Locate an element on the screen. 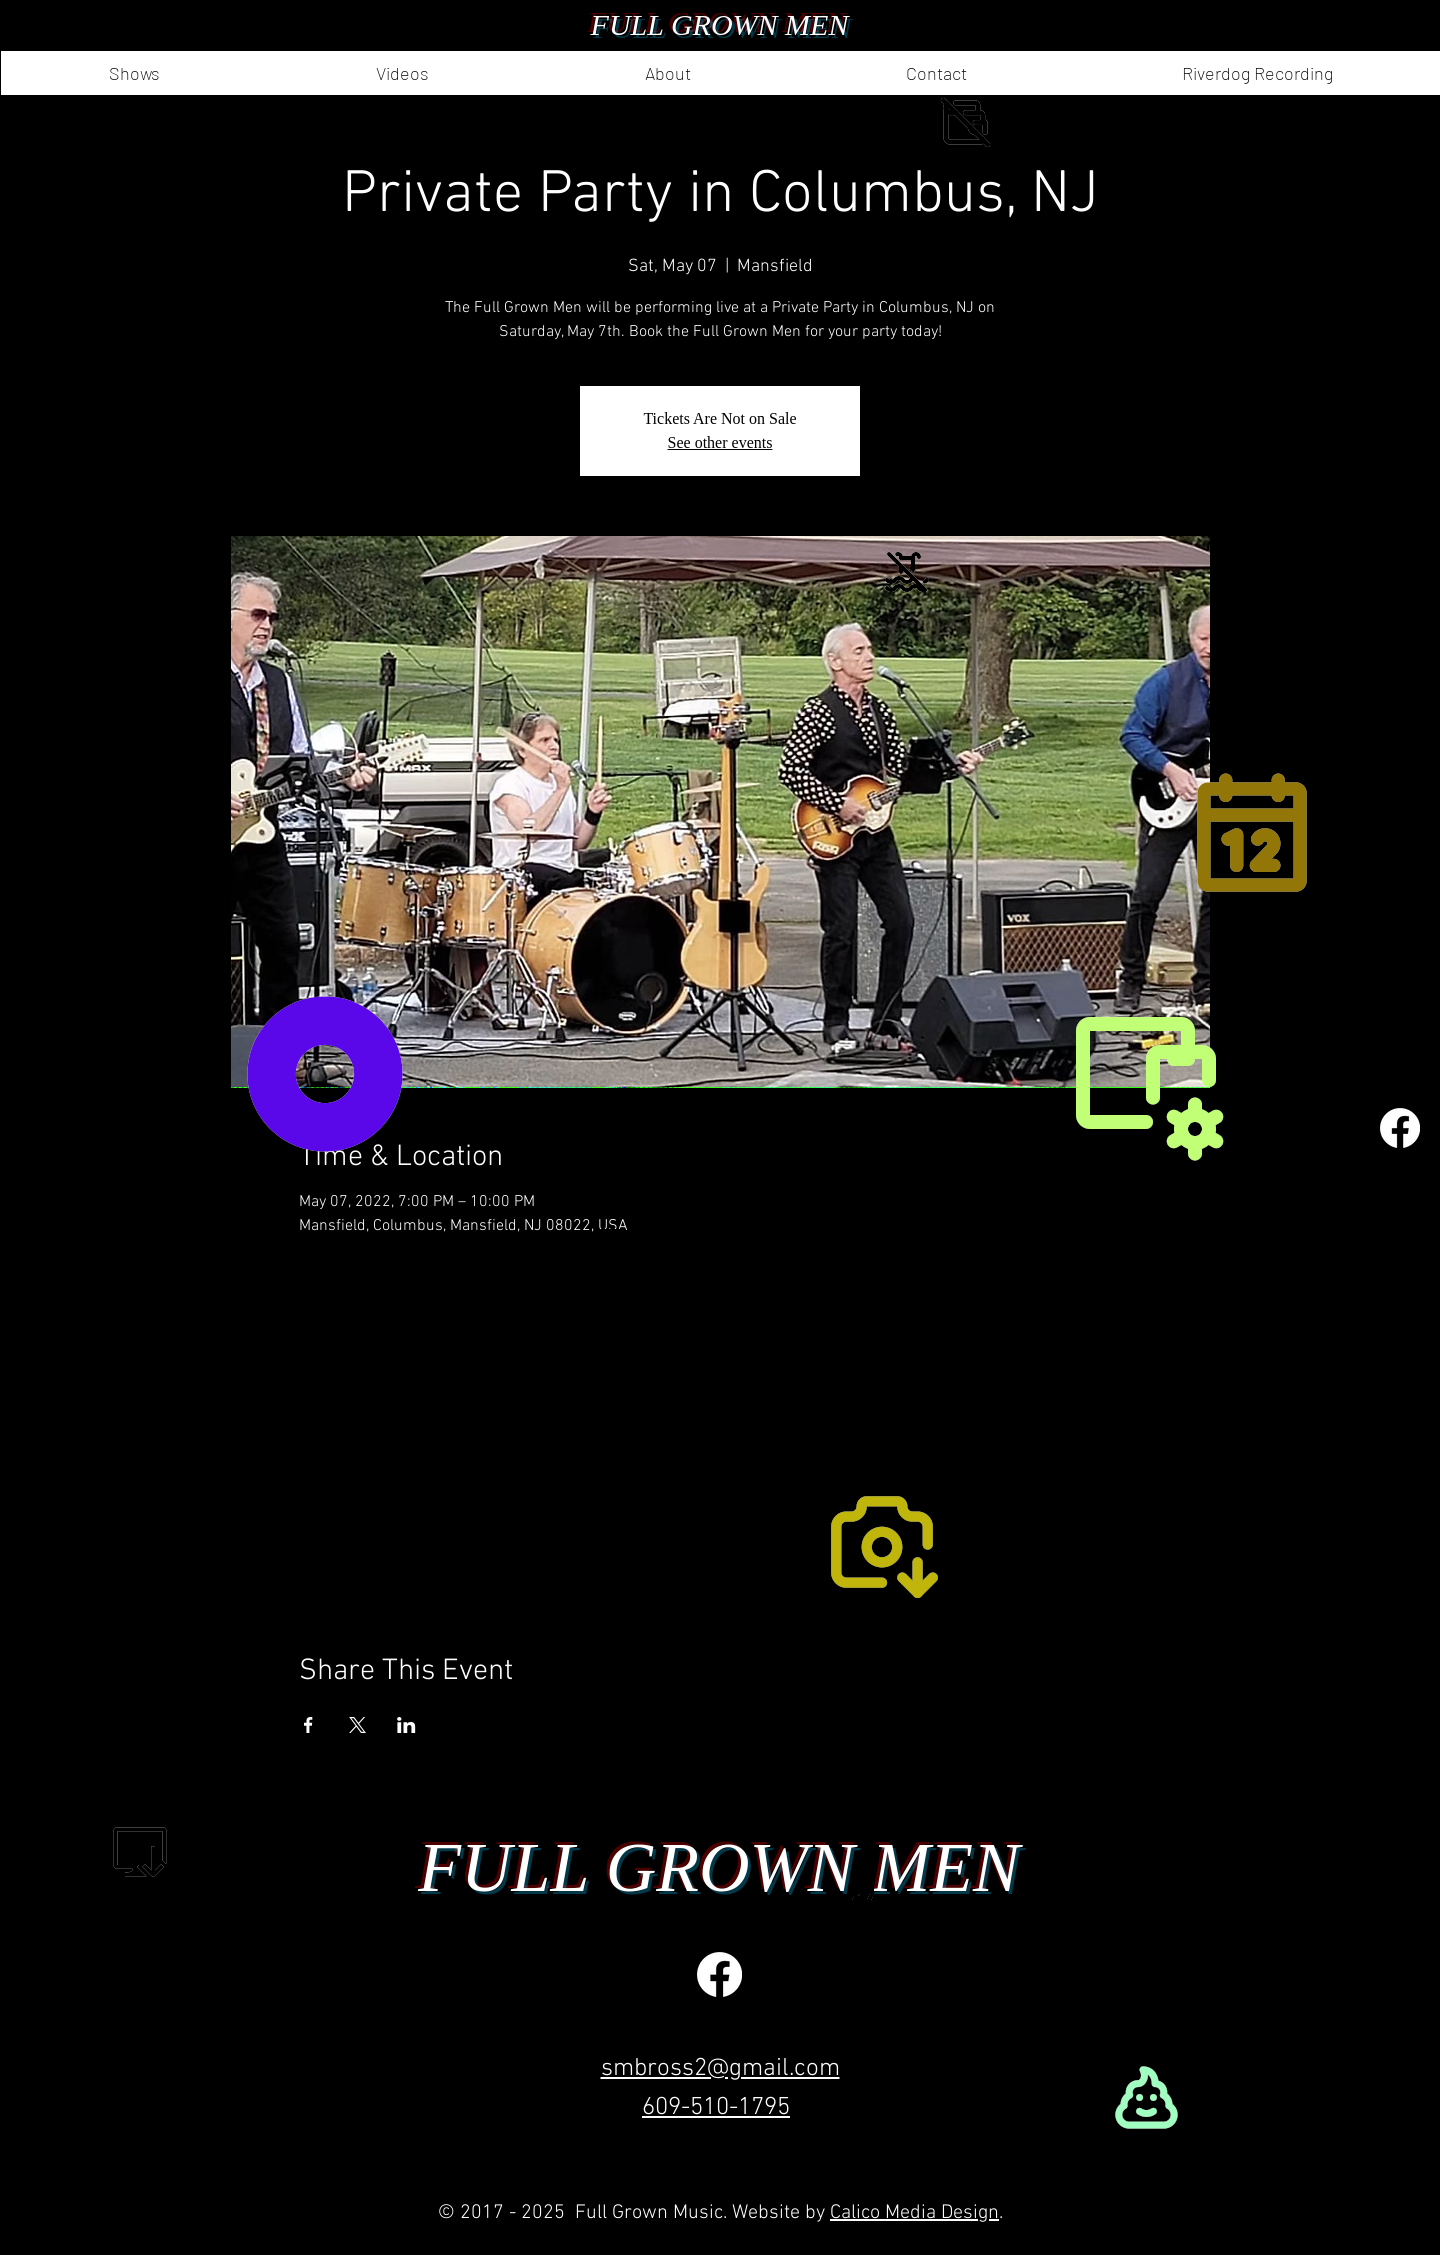 The height and width of the screenshot is (2255, 1440). manage device settings is located at coordinates (1146, 1080).